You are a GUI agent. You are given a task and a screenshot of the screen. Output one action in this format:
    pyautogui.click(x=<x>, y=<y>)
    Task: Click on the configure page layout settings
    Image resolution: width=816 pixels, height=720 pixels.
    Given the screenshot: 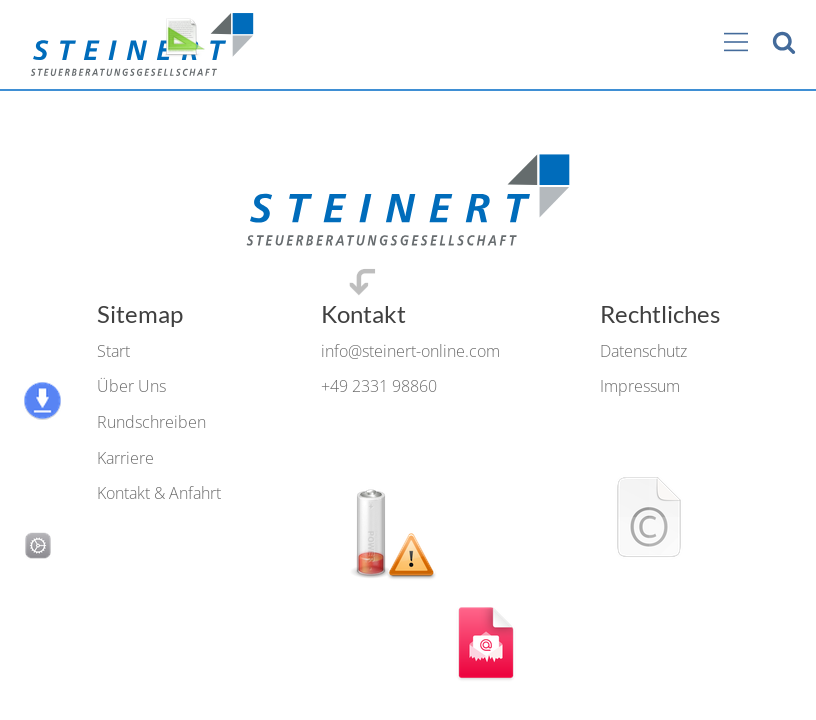 What is the action you would take?
    pyautogui.click(x=184, y=36)
    